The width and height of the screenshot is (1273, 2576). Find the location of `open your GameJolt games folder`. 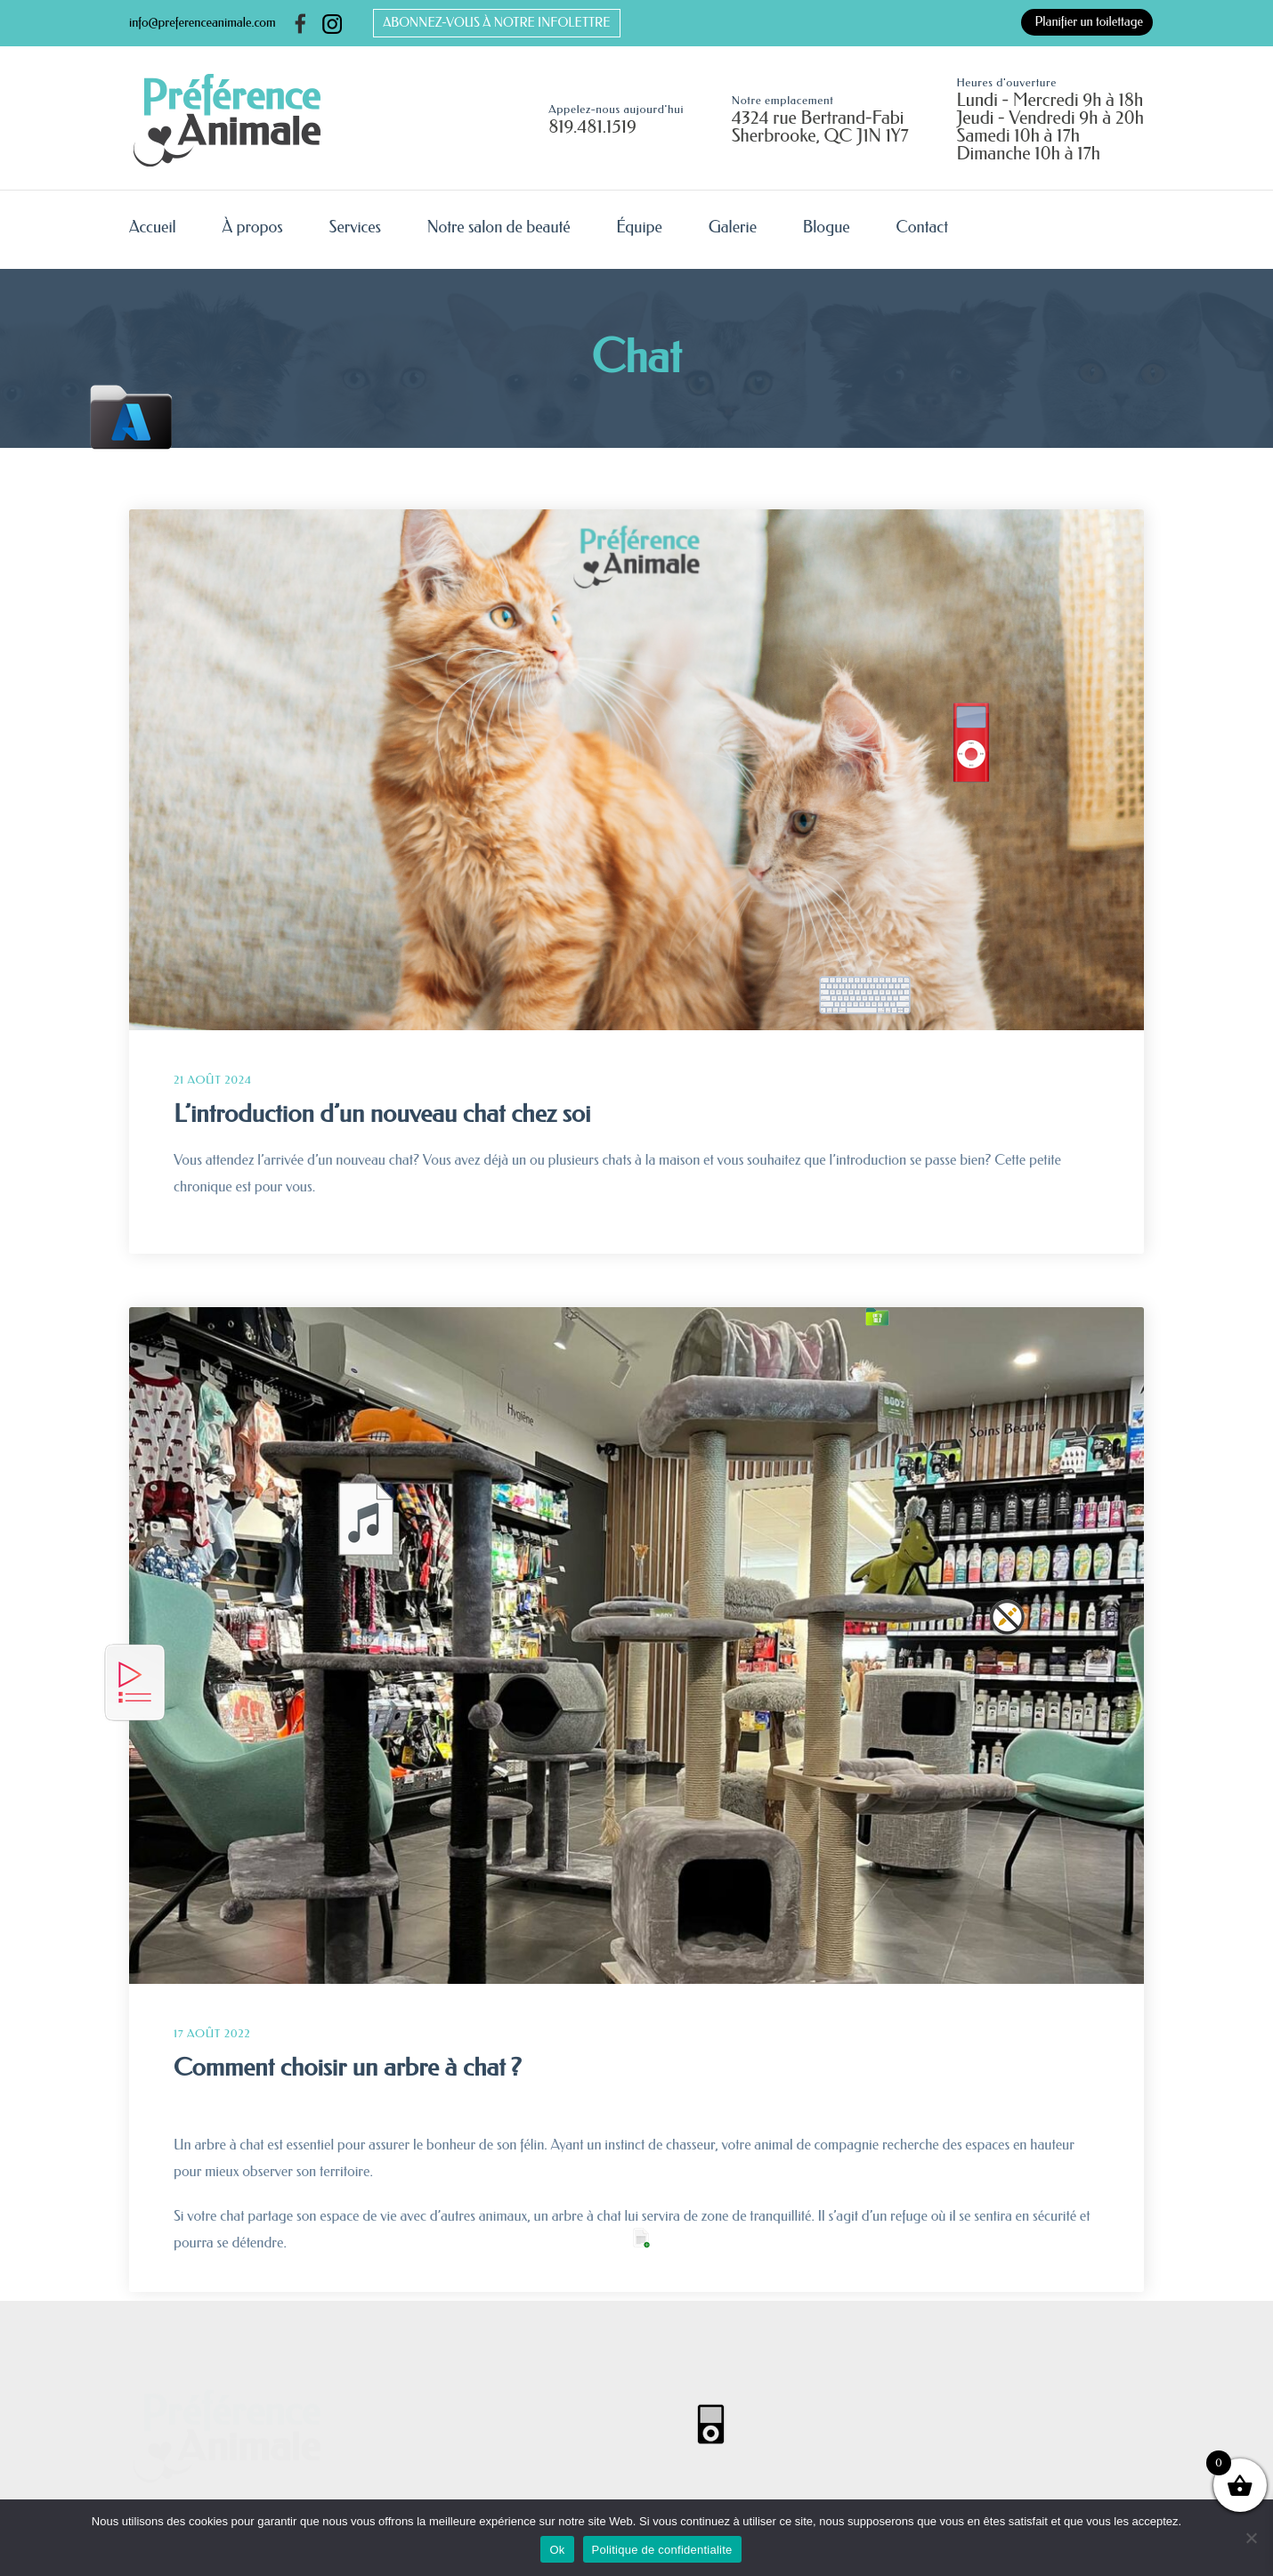

open your GameJolt games folder is located at coordinates (877, 1317).